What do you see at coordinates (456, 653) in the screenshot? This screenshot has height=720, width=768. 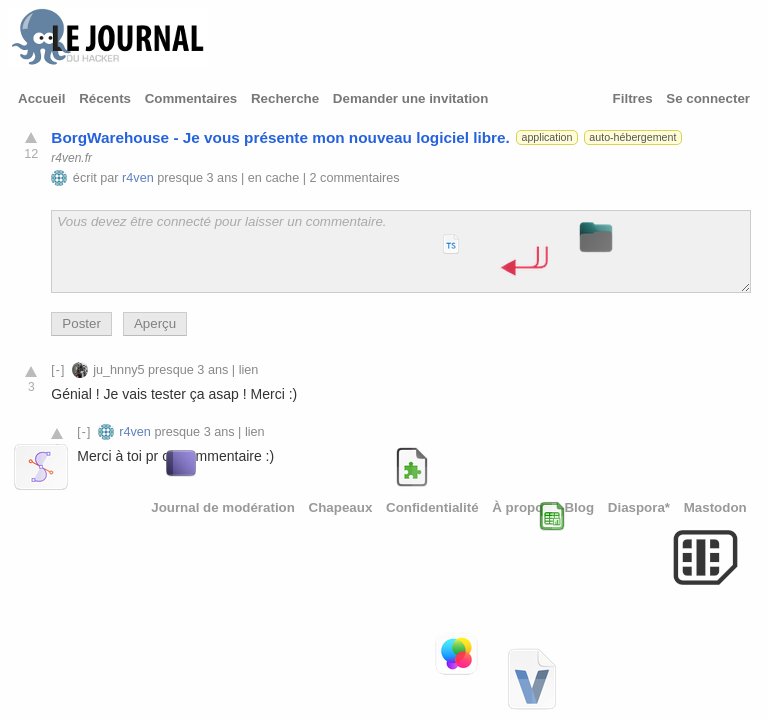 I see `open Game Center to view achievements and leaderboards` at bounding box center [456, 653].